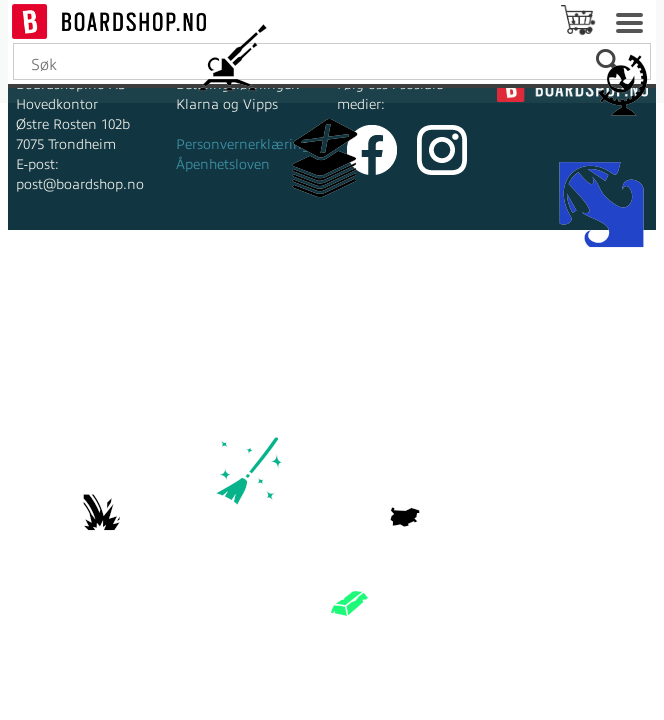  Describe the element at coordinates (232, 57) in the screenshot. I see `anti-aircraft gun unit or defense structure in a strategy game` at that location.